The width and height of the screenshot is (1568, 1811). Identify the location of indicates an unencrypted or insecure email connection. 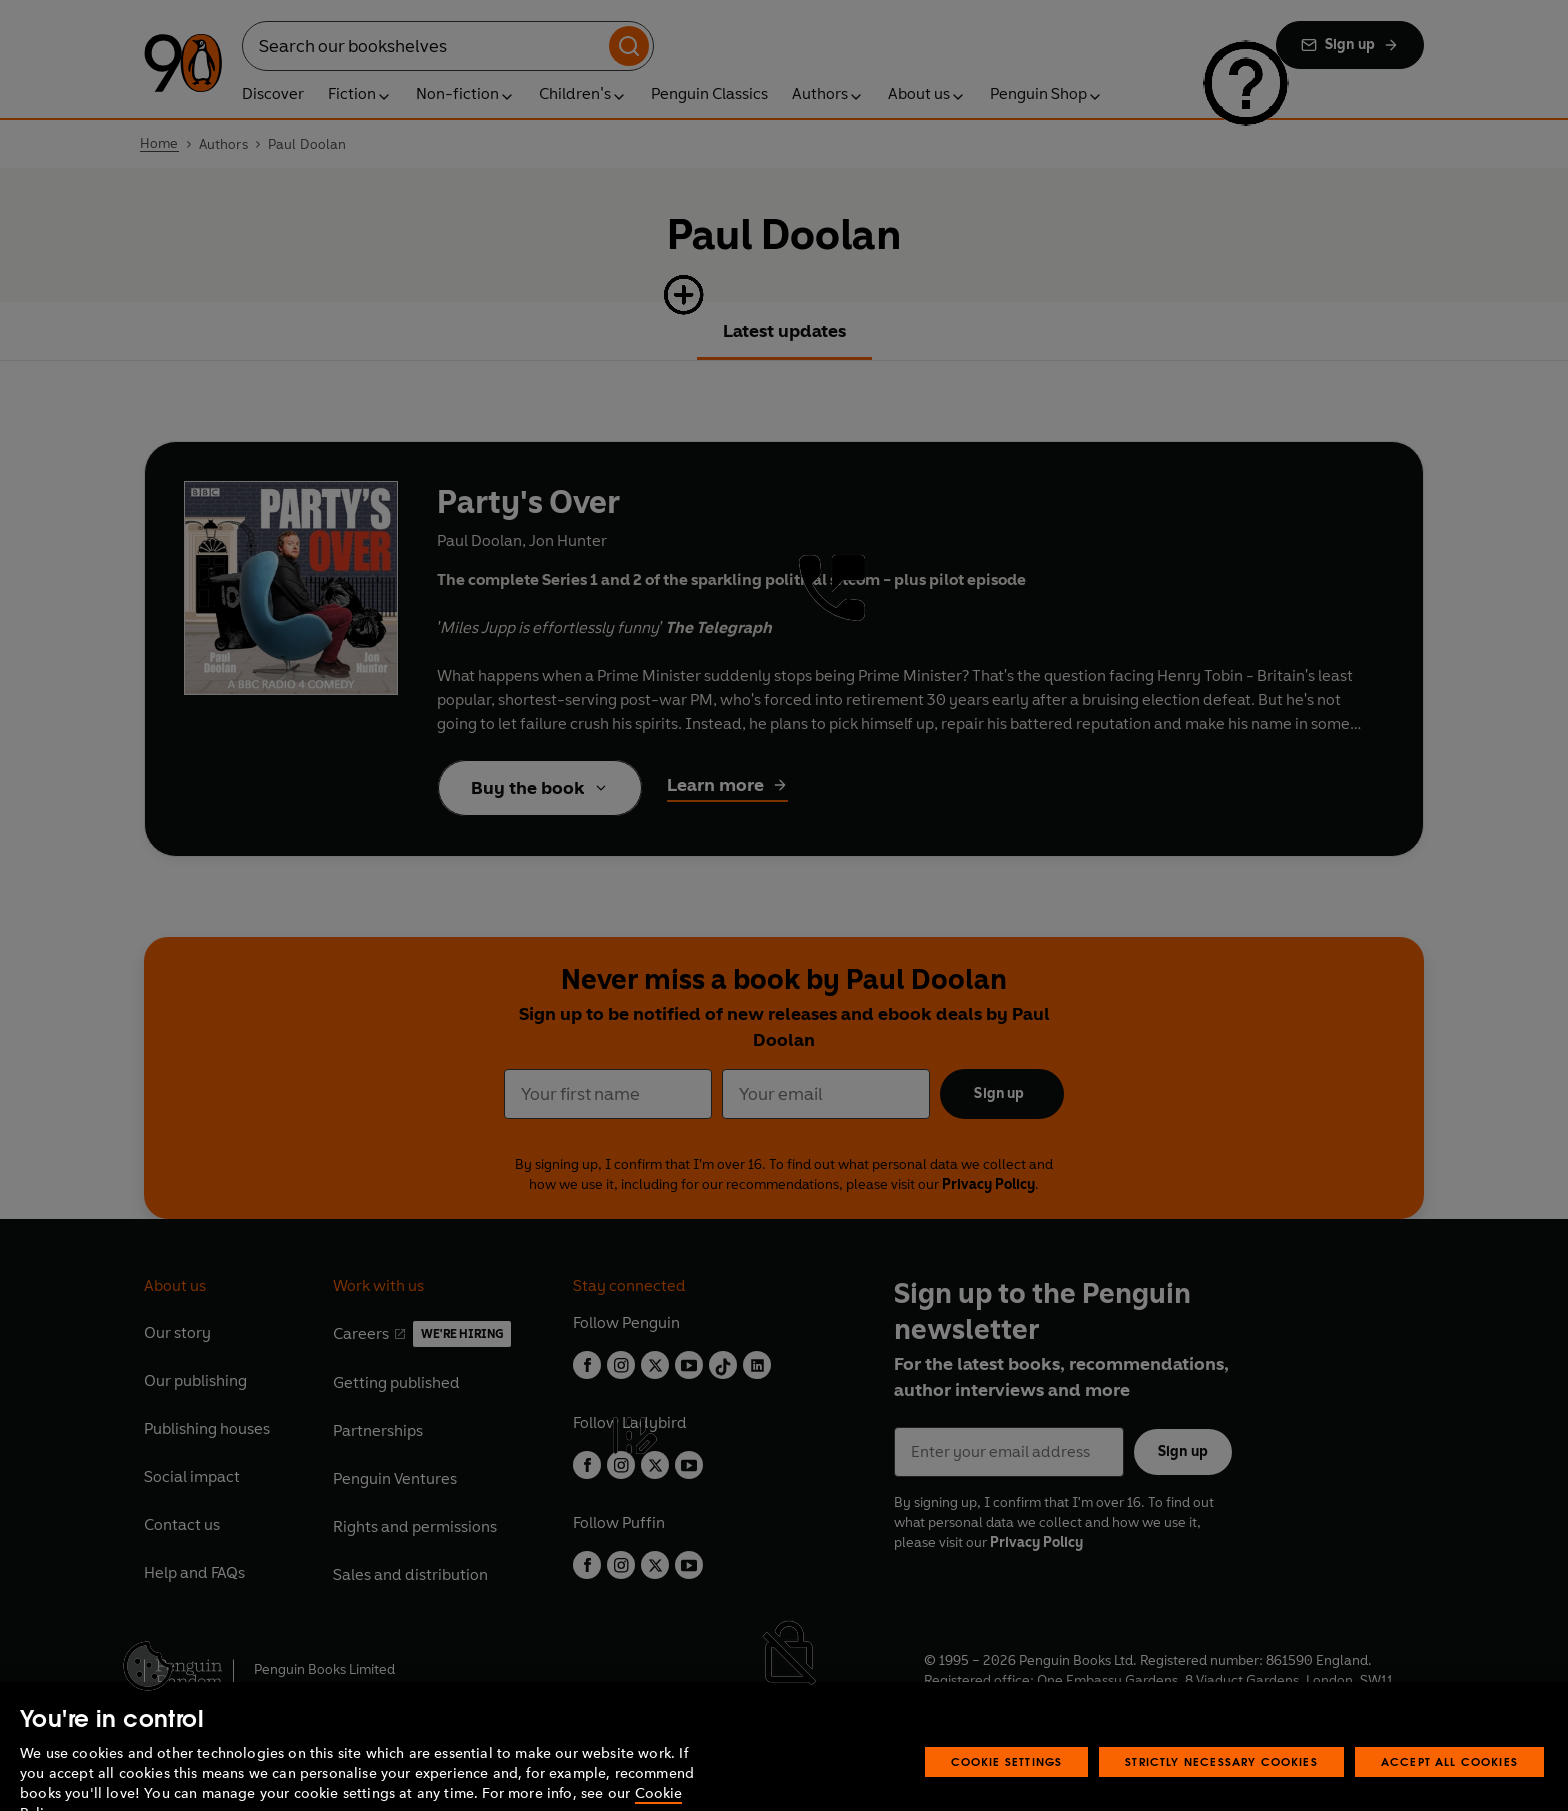
(789, 1653).